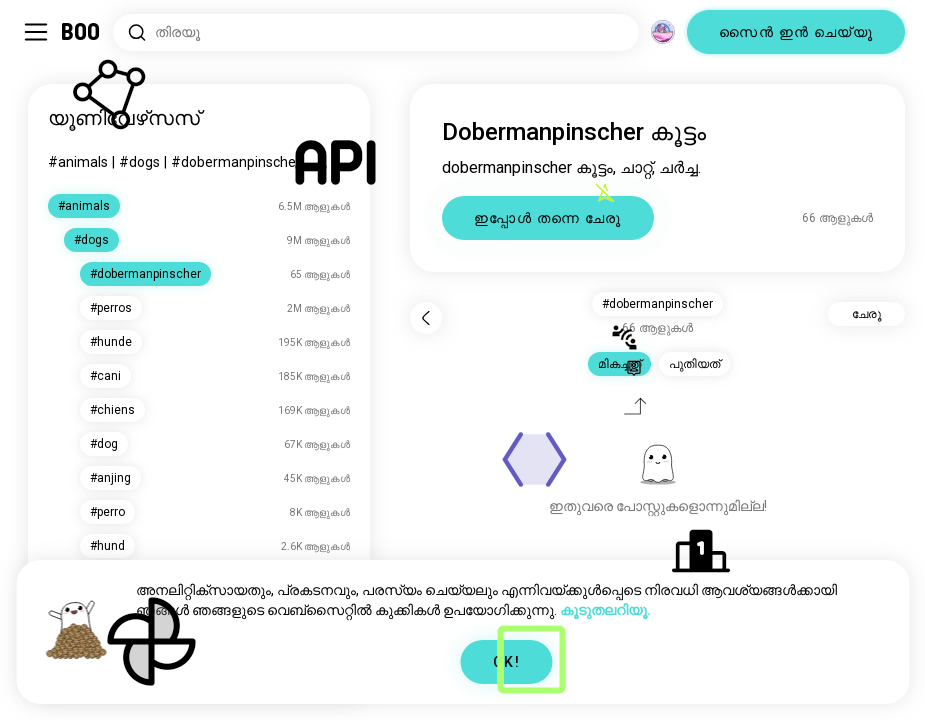 The width and height of the screenshot is (925, 720). Describe the element at coordinates (605, 193) in the screenshot. I see `disable navigation or GPS tracking` at that location.